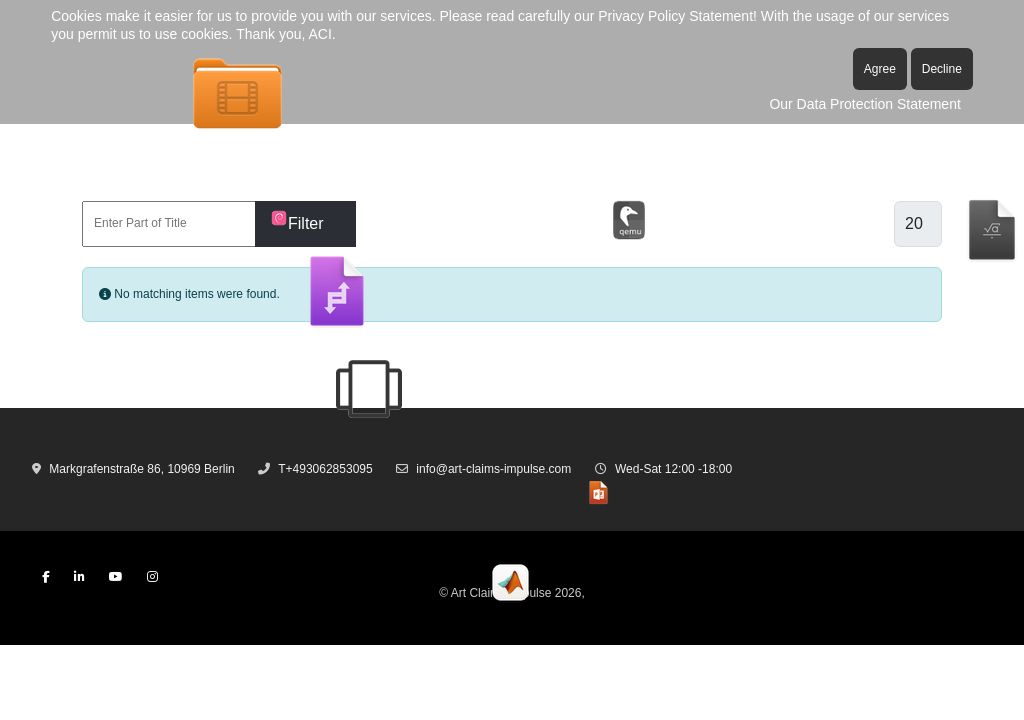 The image size is (1024, 720). Describe the element at coordinates (510, 582) in the screenshot. I see `open MATLAB application` at that location.